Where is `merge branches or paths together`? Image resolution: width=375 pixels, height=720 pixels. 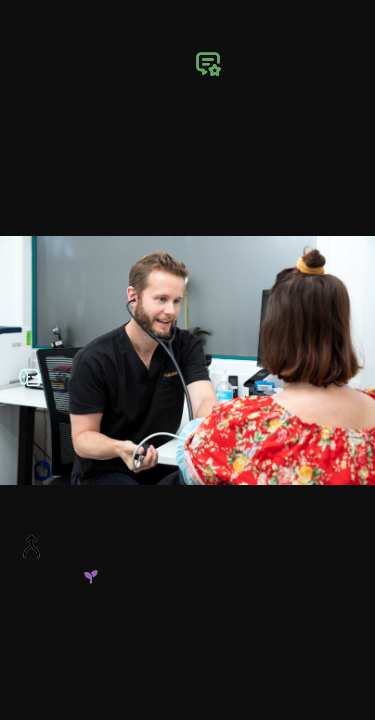 merge branches or paths together is located at coordinates (31, 546).